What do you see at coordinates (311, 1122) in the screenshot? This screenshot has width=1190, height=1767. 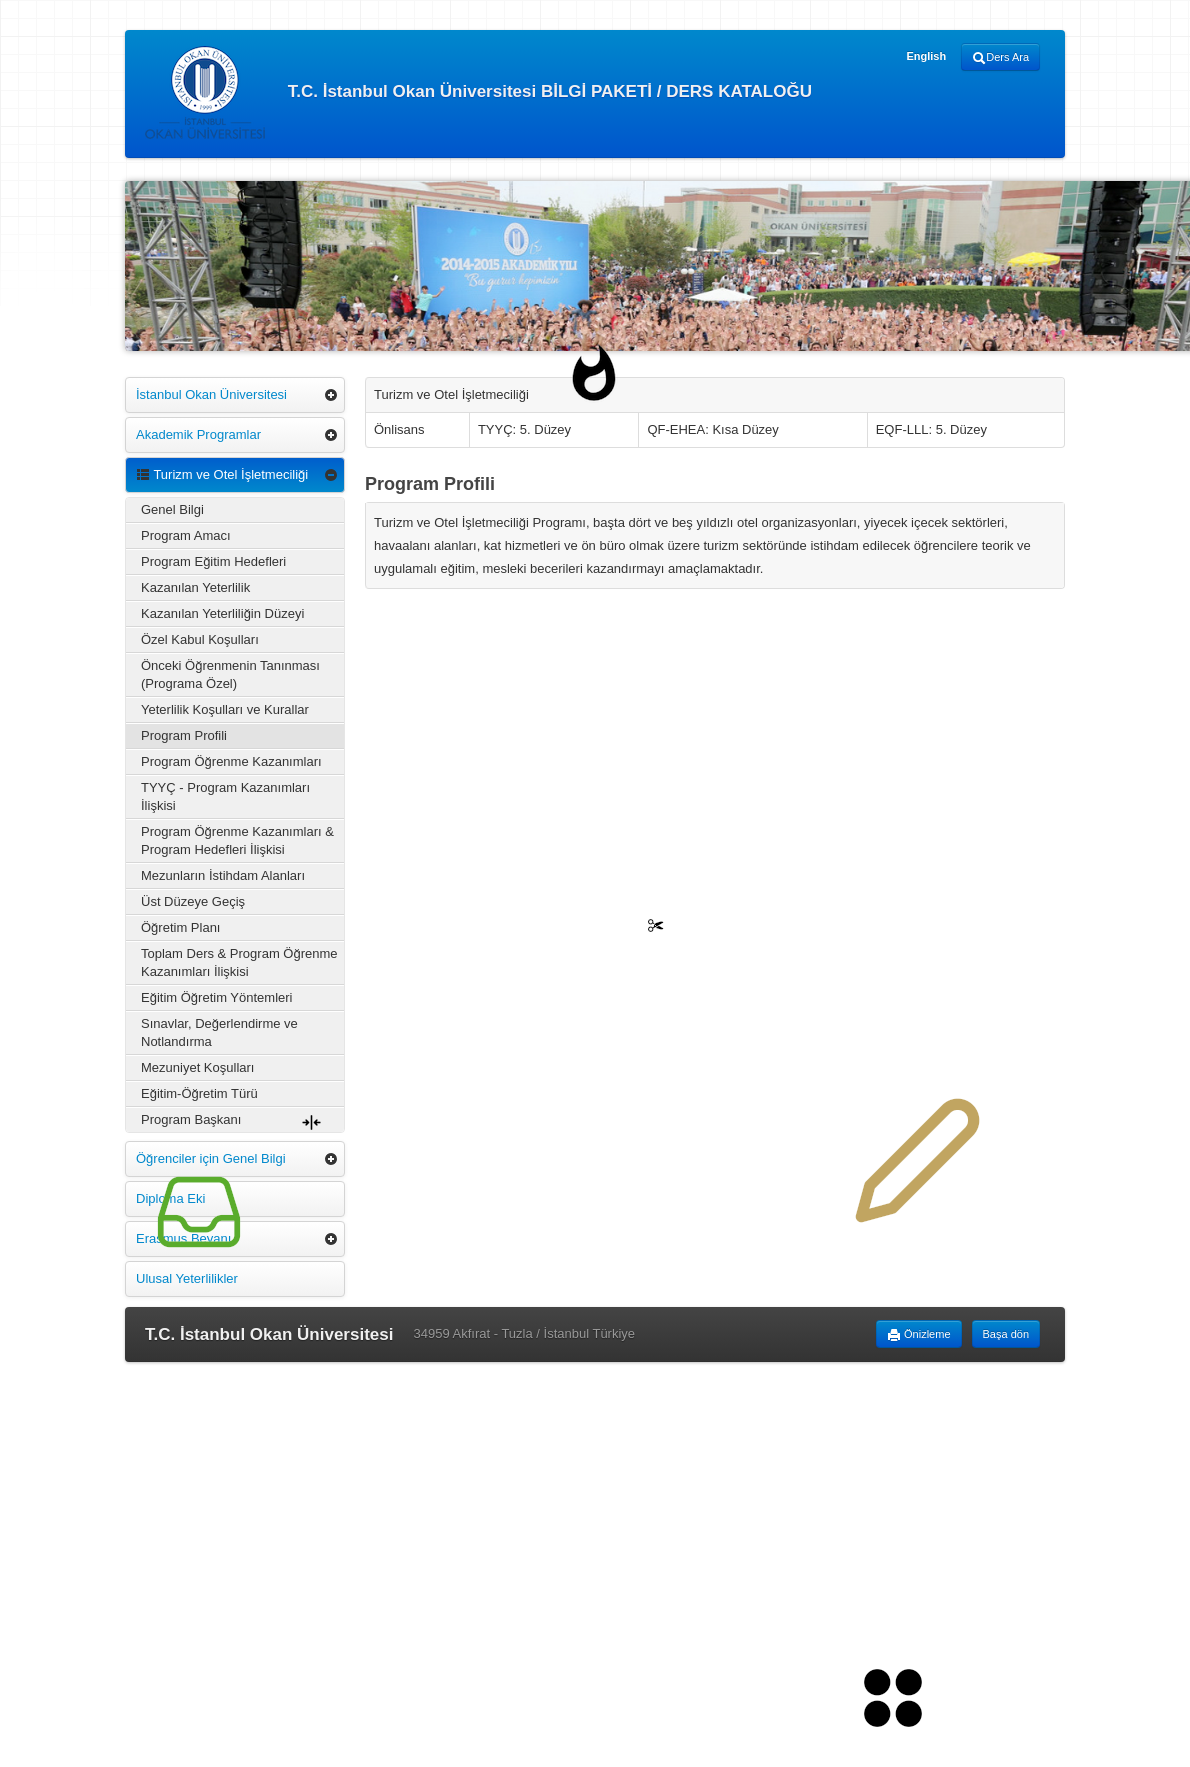 I see `collapse or minimize a horizontal panel` at bounding box center [311, 1122].